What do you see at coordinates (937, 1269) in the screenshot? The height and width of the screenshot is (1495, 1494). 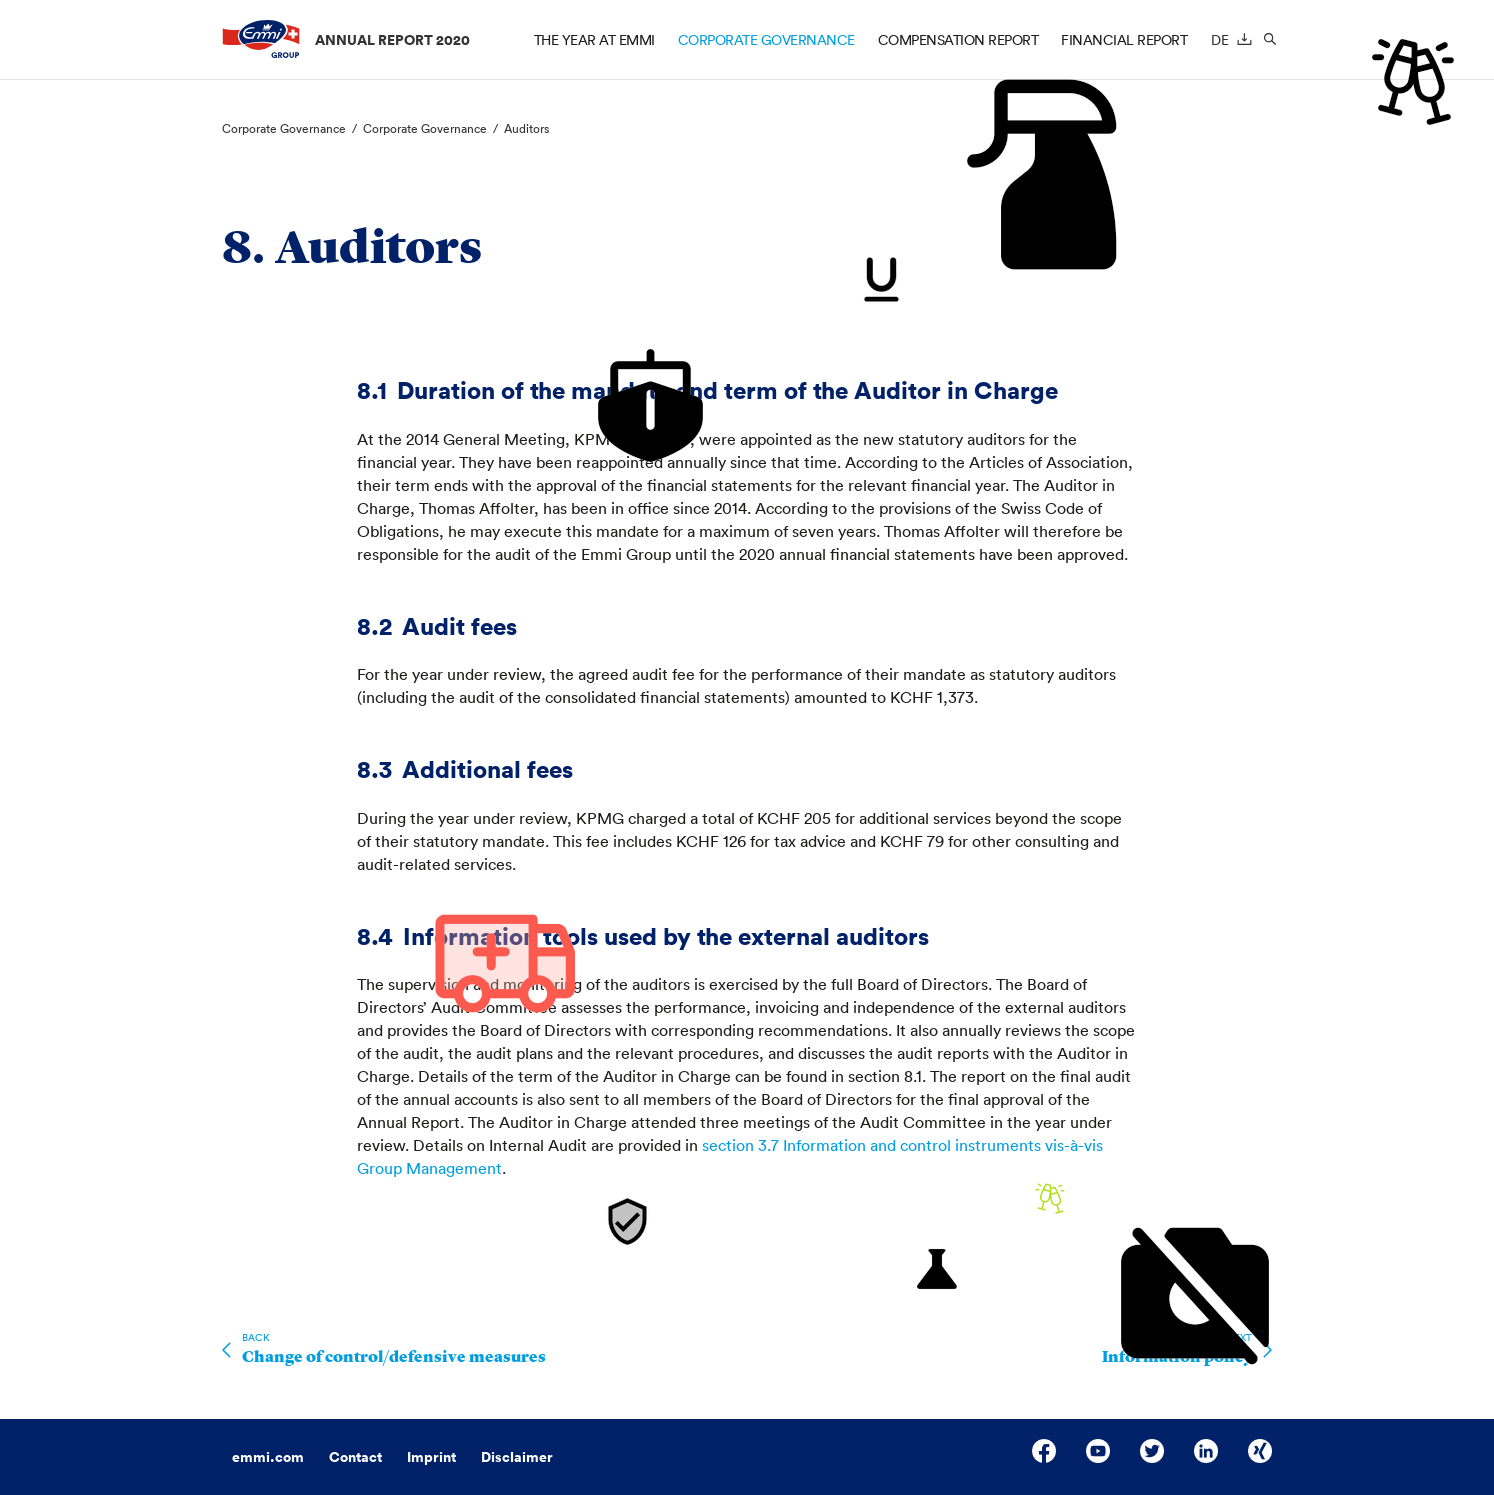 I see `access science or laboratory features` at bounding box center [937, 1269].